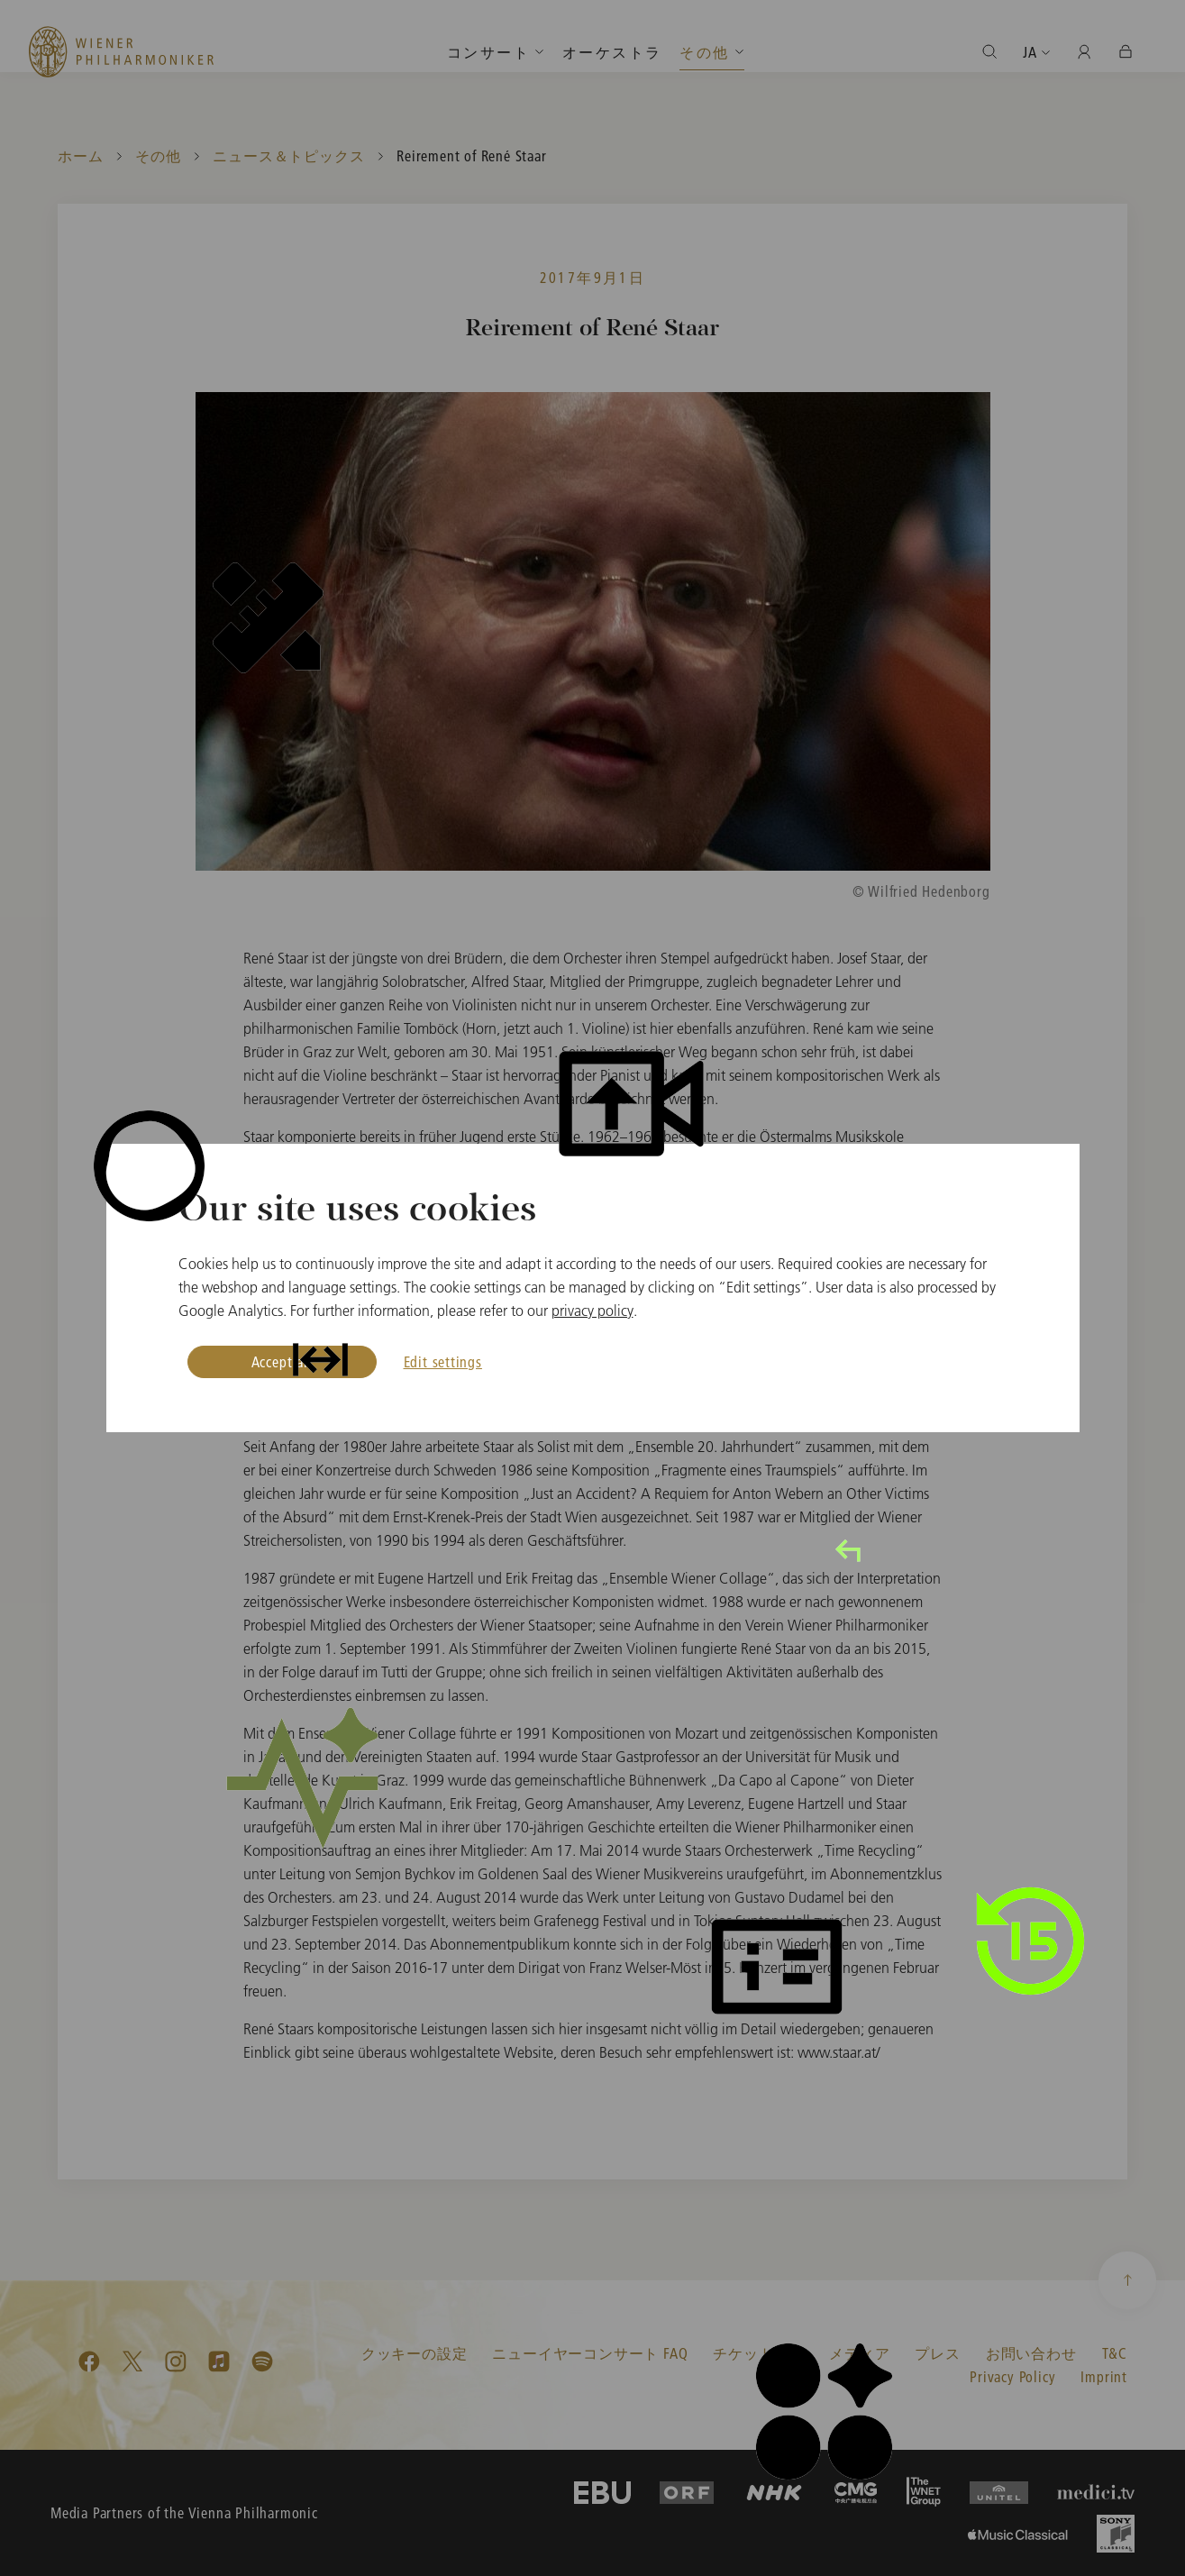  I want to click on access design tools, so click(268, 617).